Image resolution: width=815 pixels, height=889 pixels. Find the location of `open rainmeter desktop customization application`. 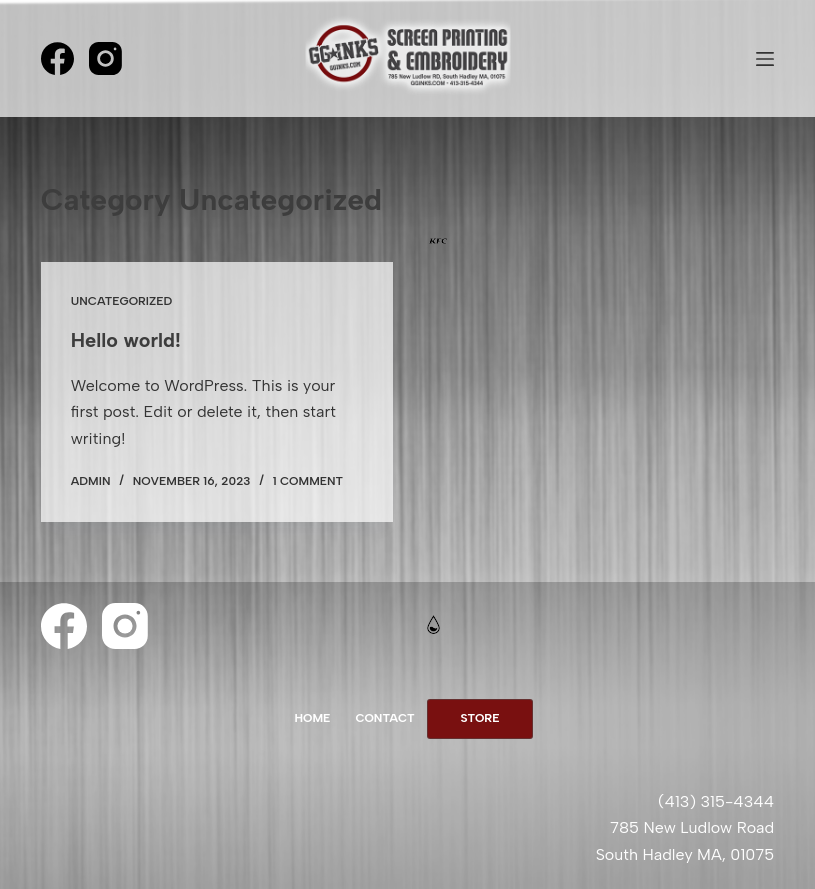

open rainmeter desktop customization application is located at coordinates (433, 624).